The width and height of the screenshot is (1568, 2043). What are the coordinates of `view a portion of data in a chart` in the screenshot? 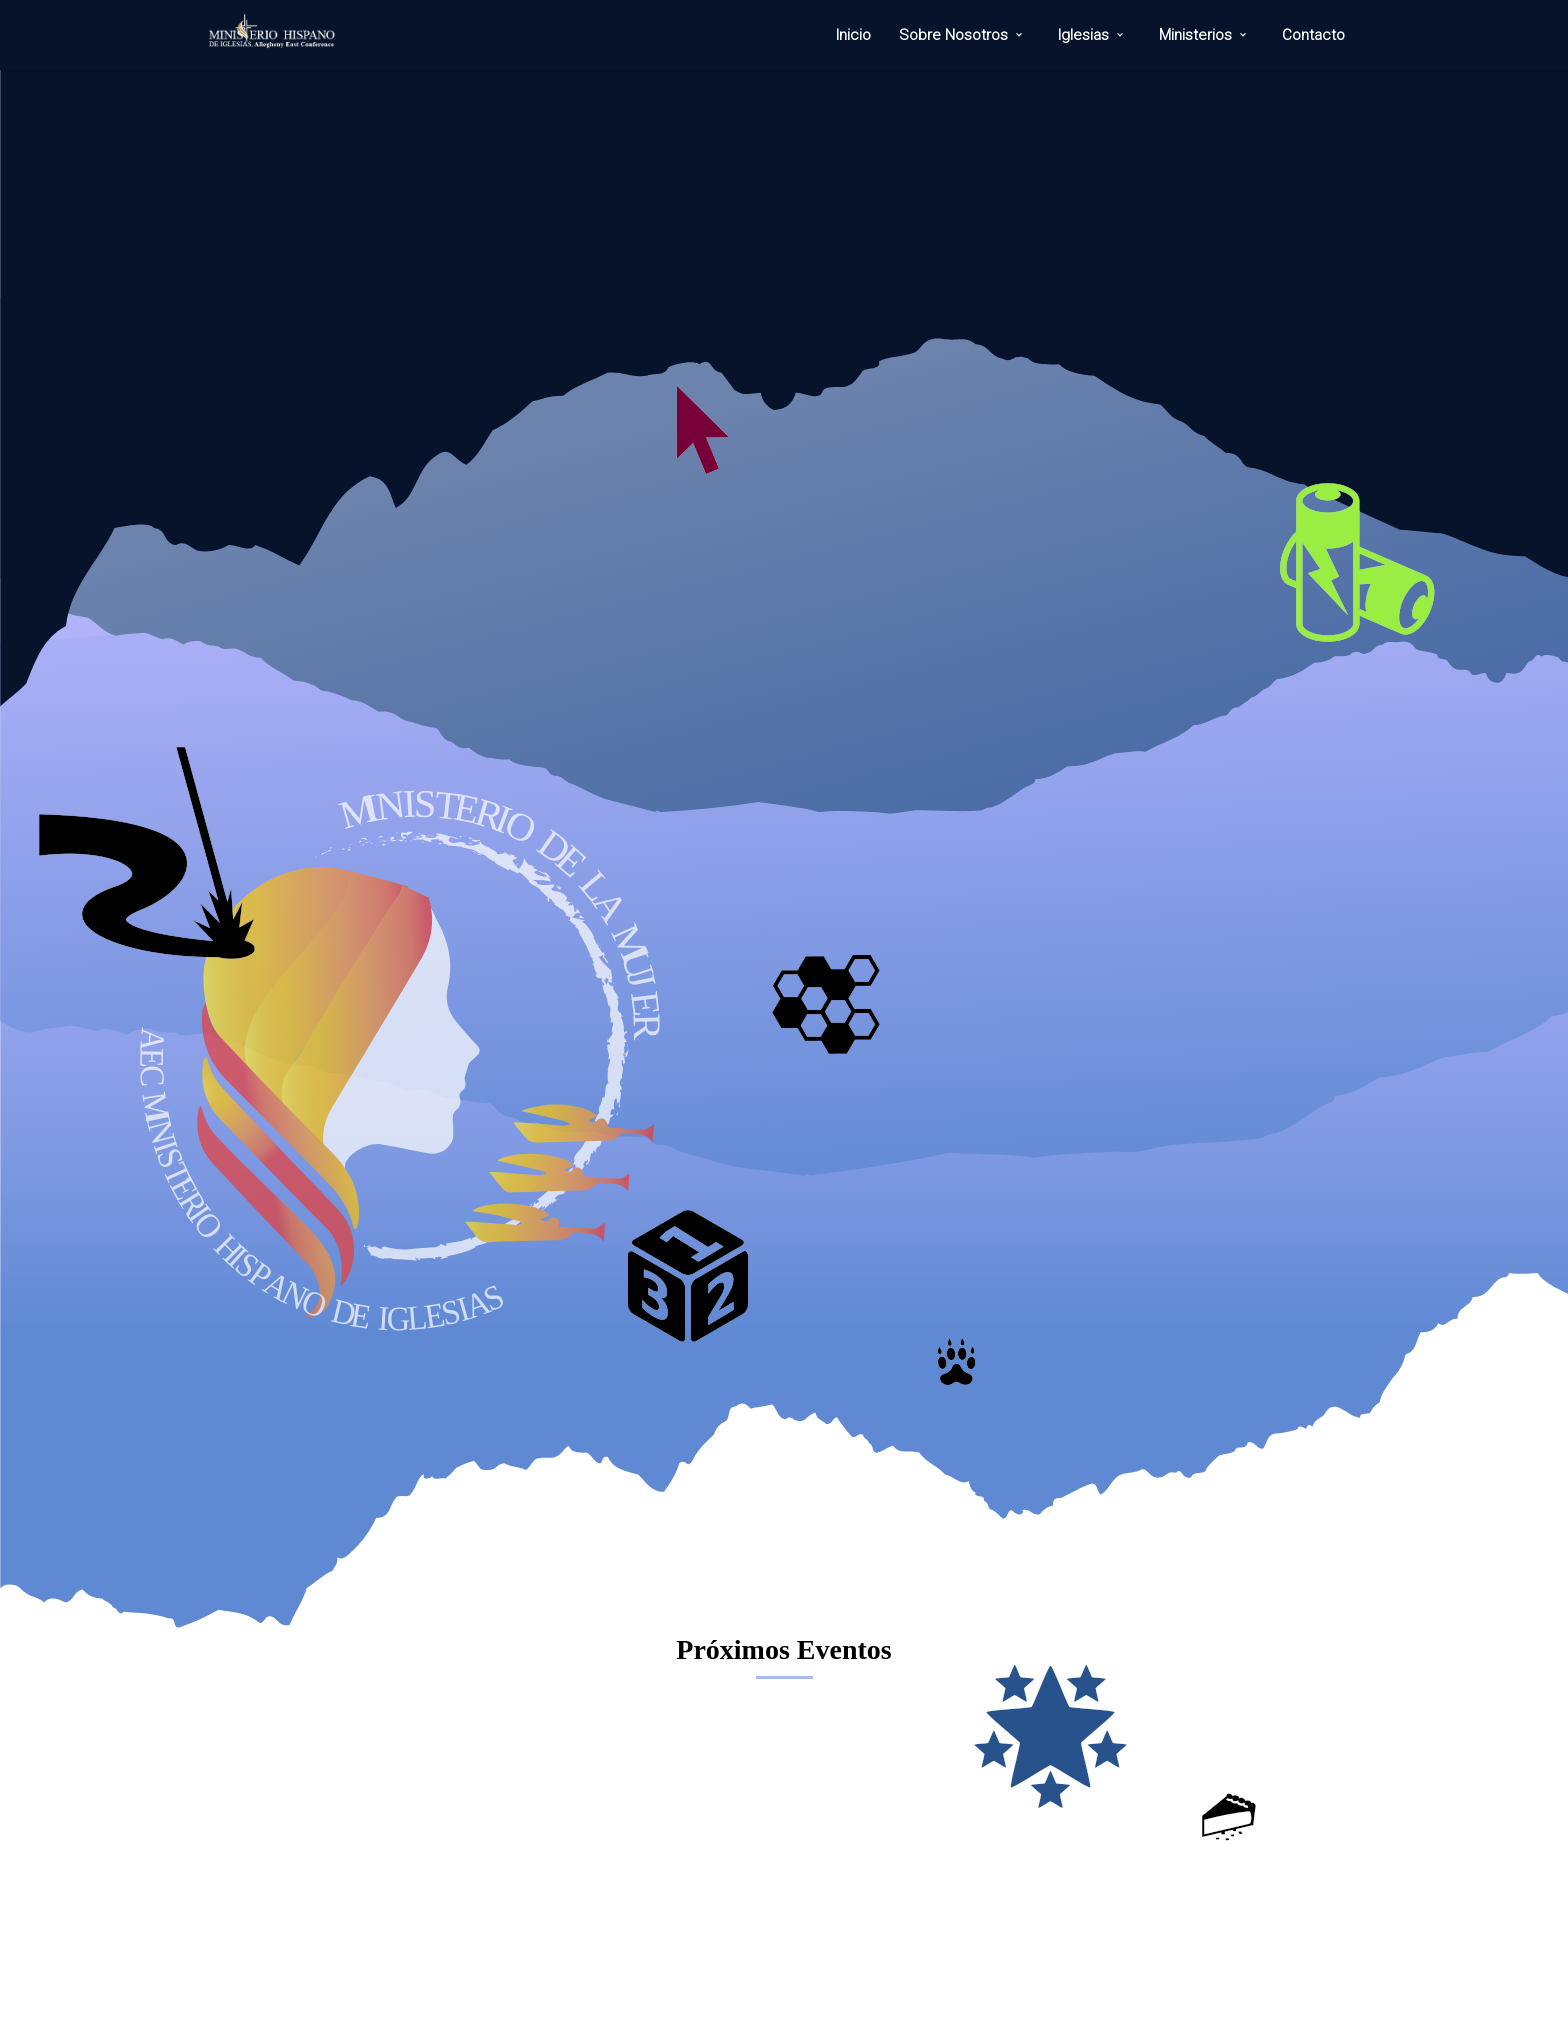 It's located at (1229, 1814).